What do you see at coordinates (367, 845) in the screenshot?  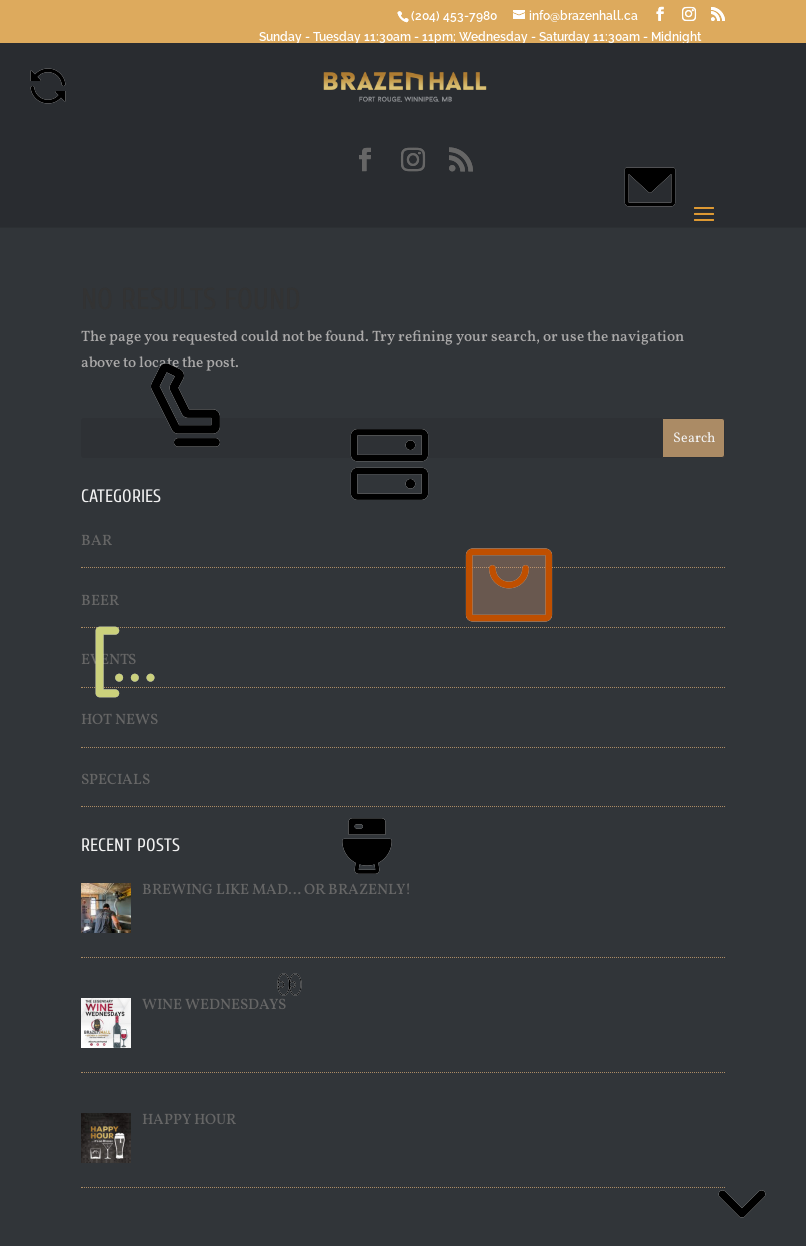 I see `locate nearby restrooms` at bounding box center [367, 845].